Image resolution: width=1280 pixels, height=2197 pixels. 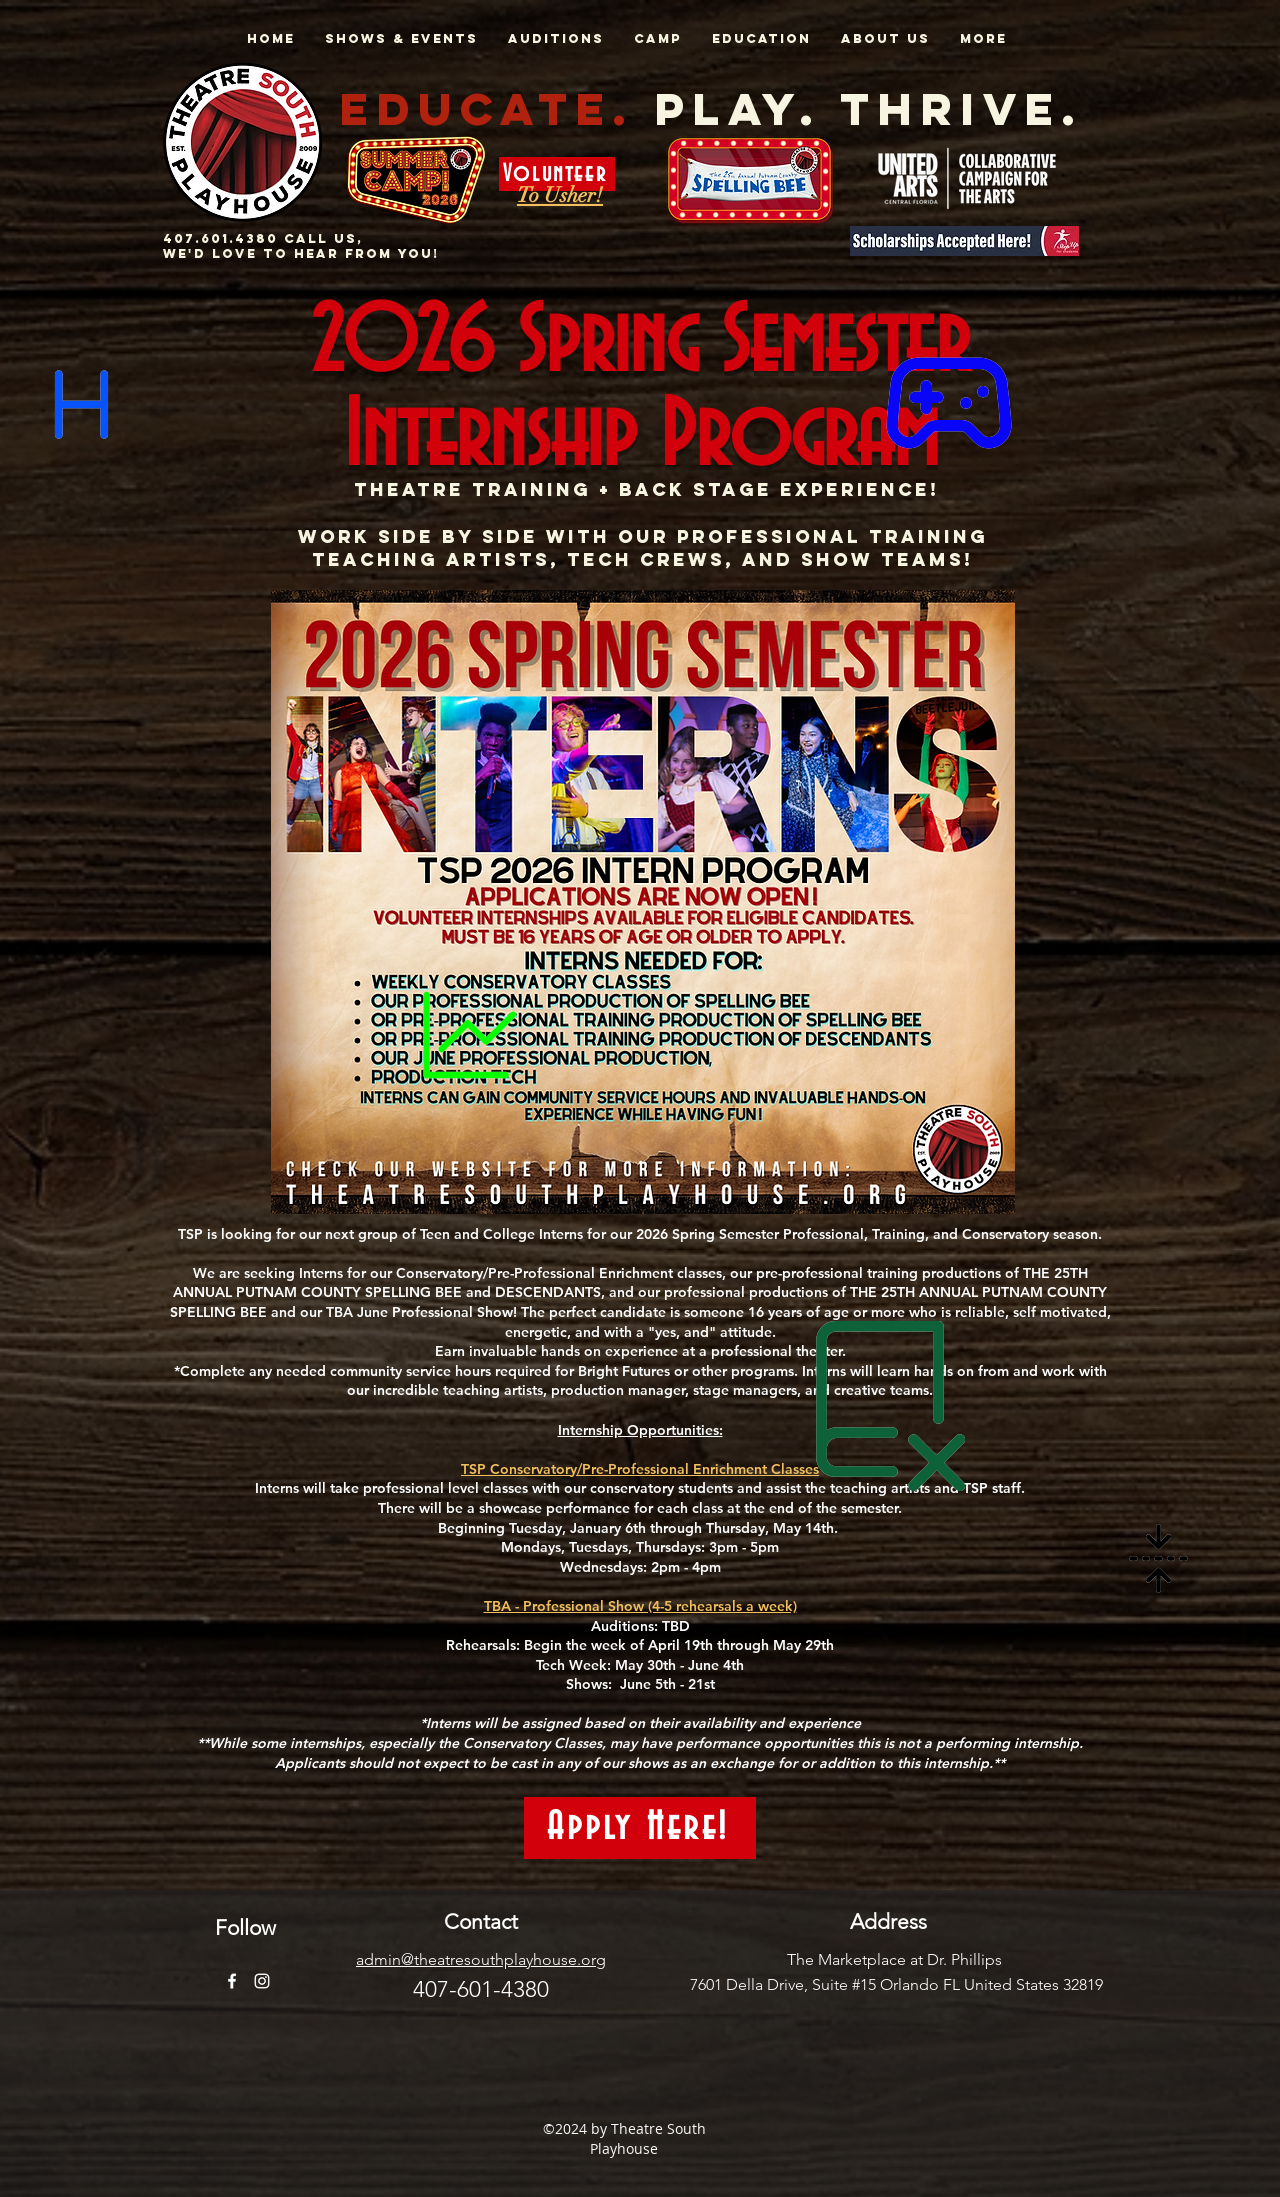 I want to click on collapse or fold content section, so click(x=1158, y=1558).